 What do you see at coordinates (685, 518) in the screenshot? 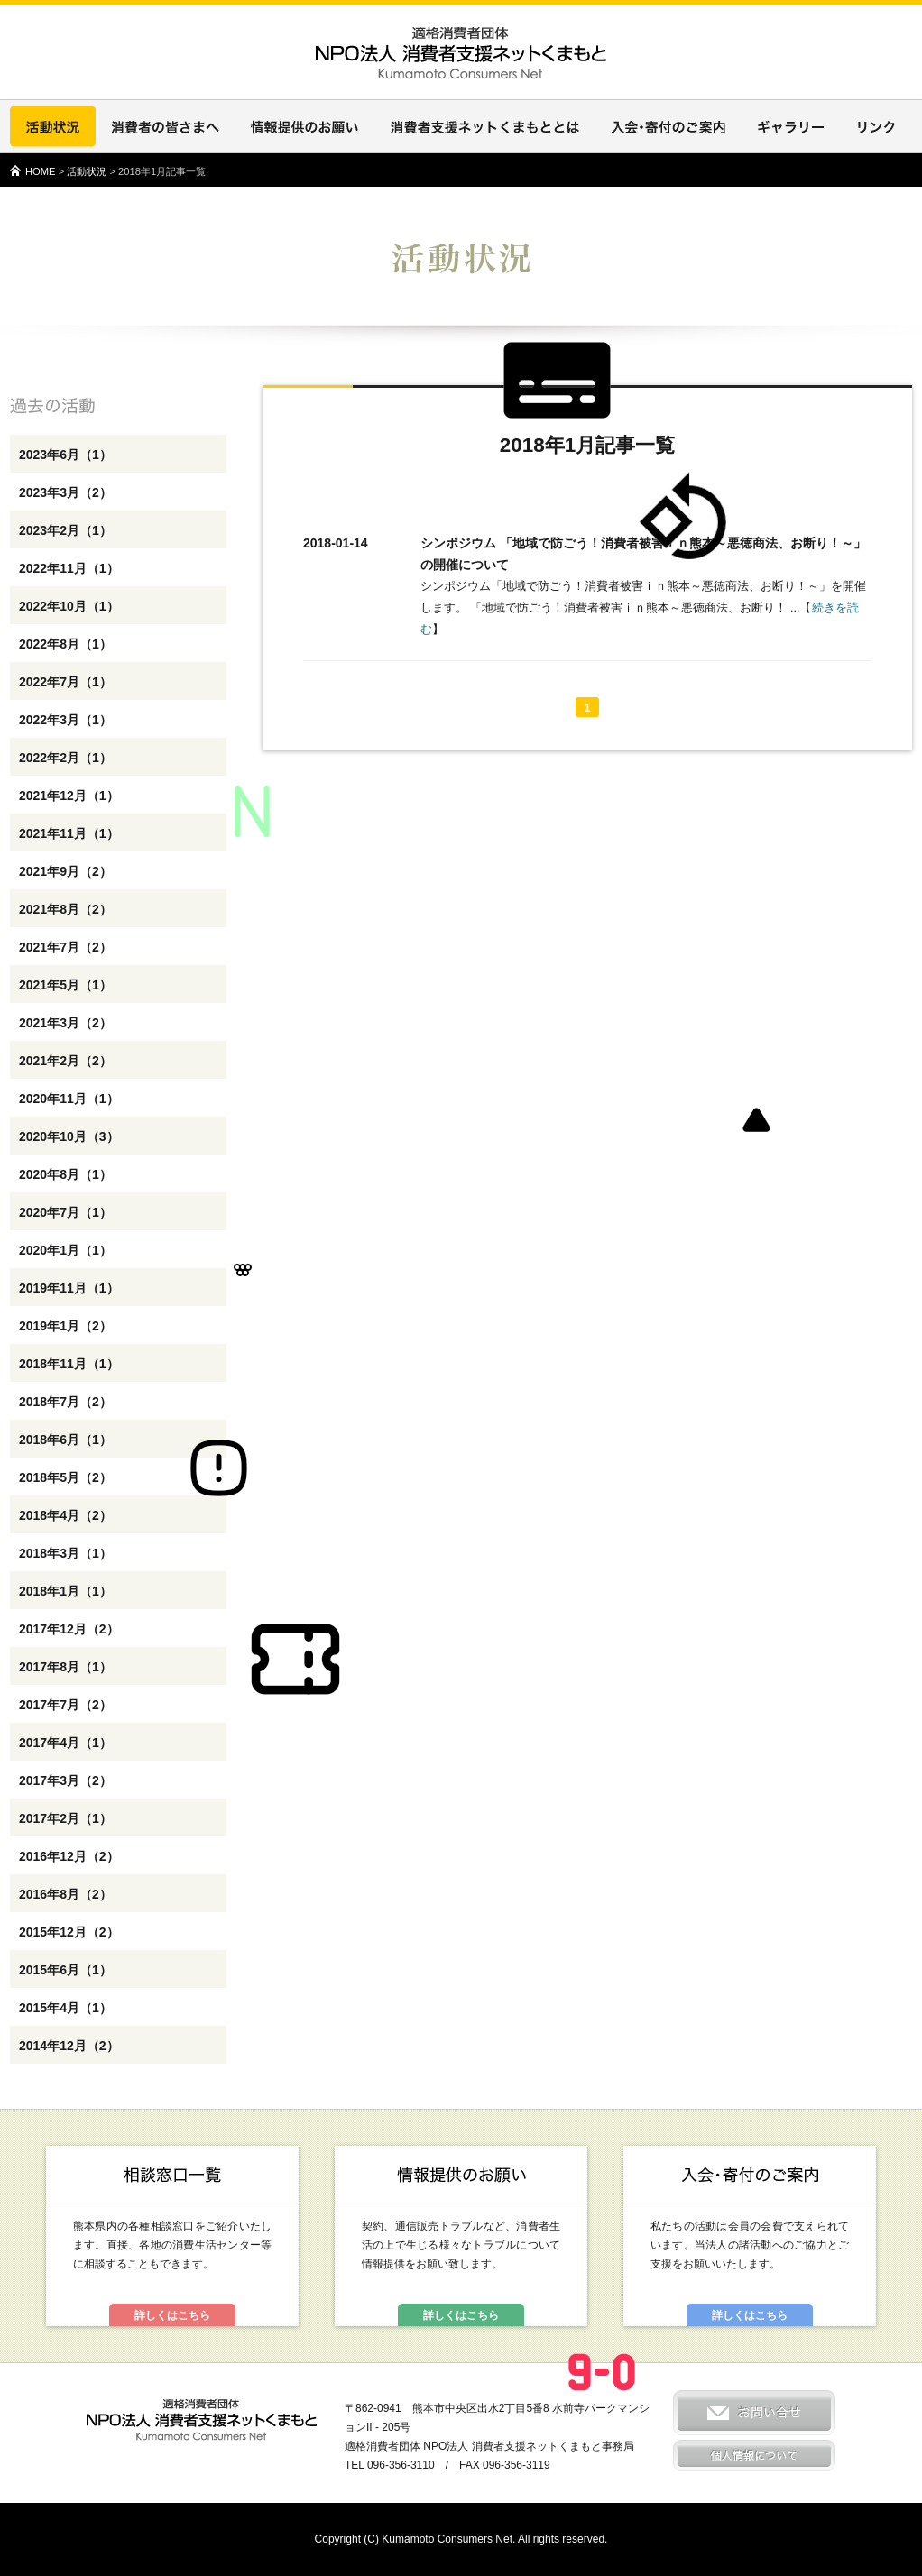
I see `rotate image 90 degrees counterclockwise` at bounding box center [685, 518].